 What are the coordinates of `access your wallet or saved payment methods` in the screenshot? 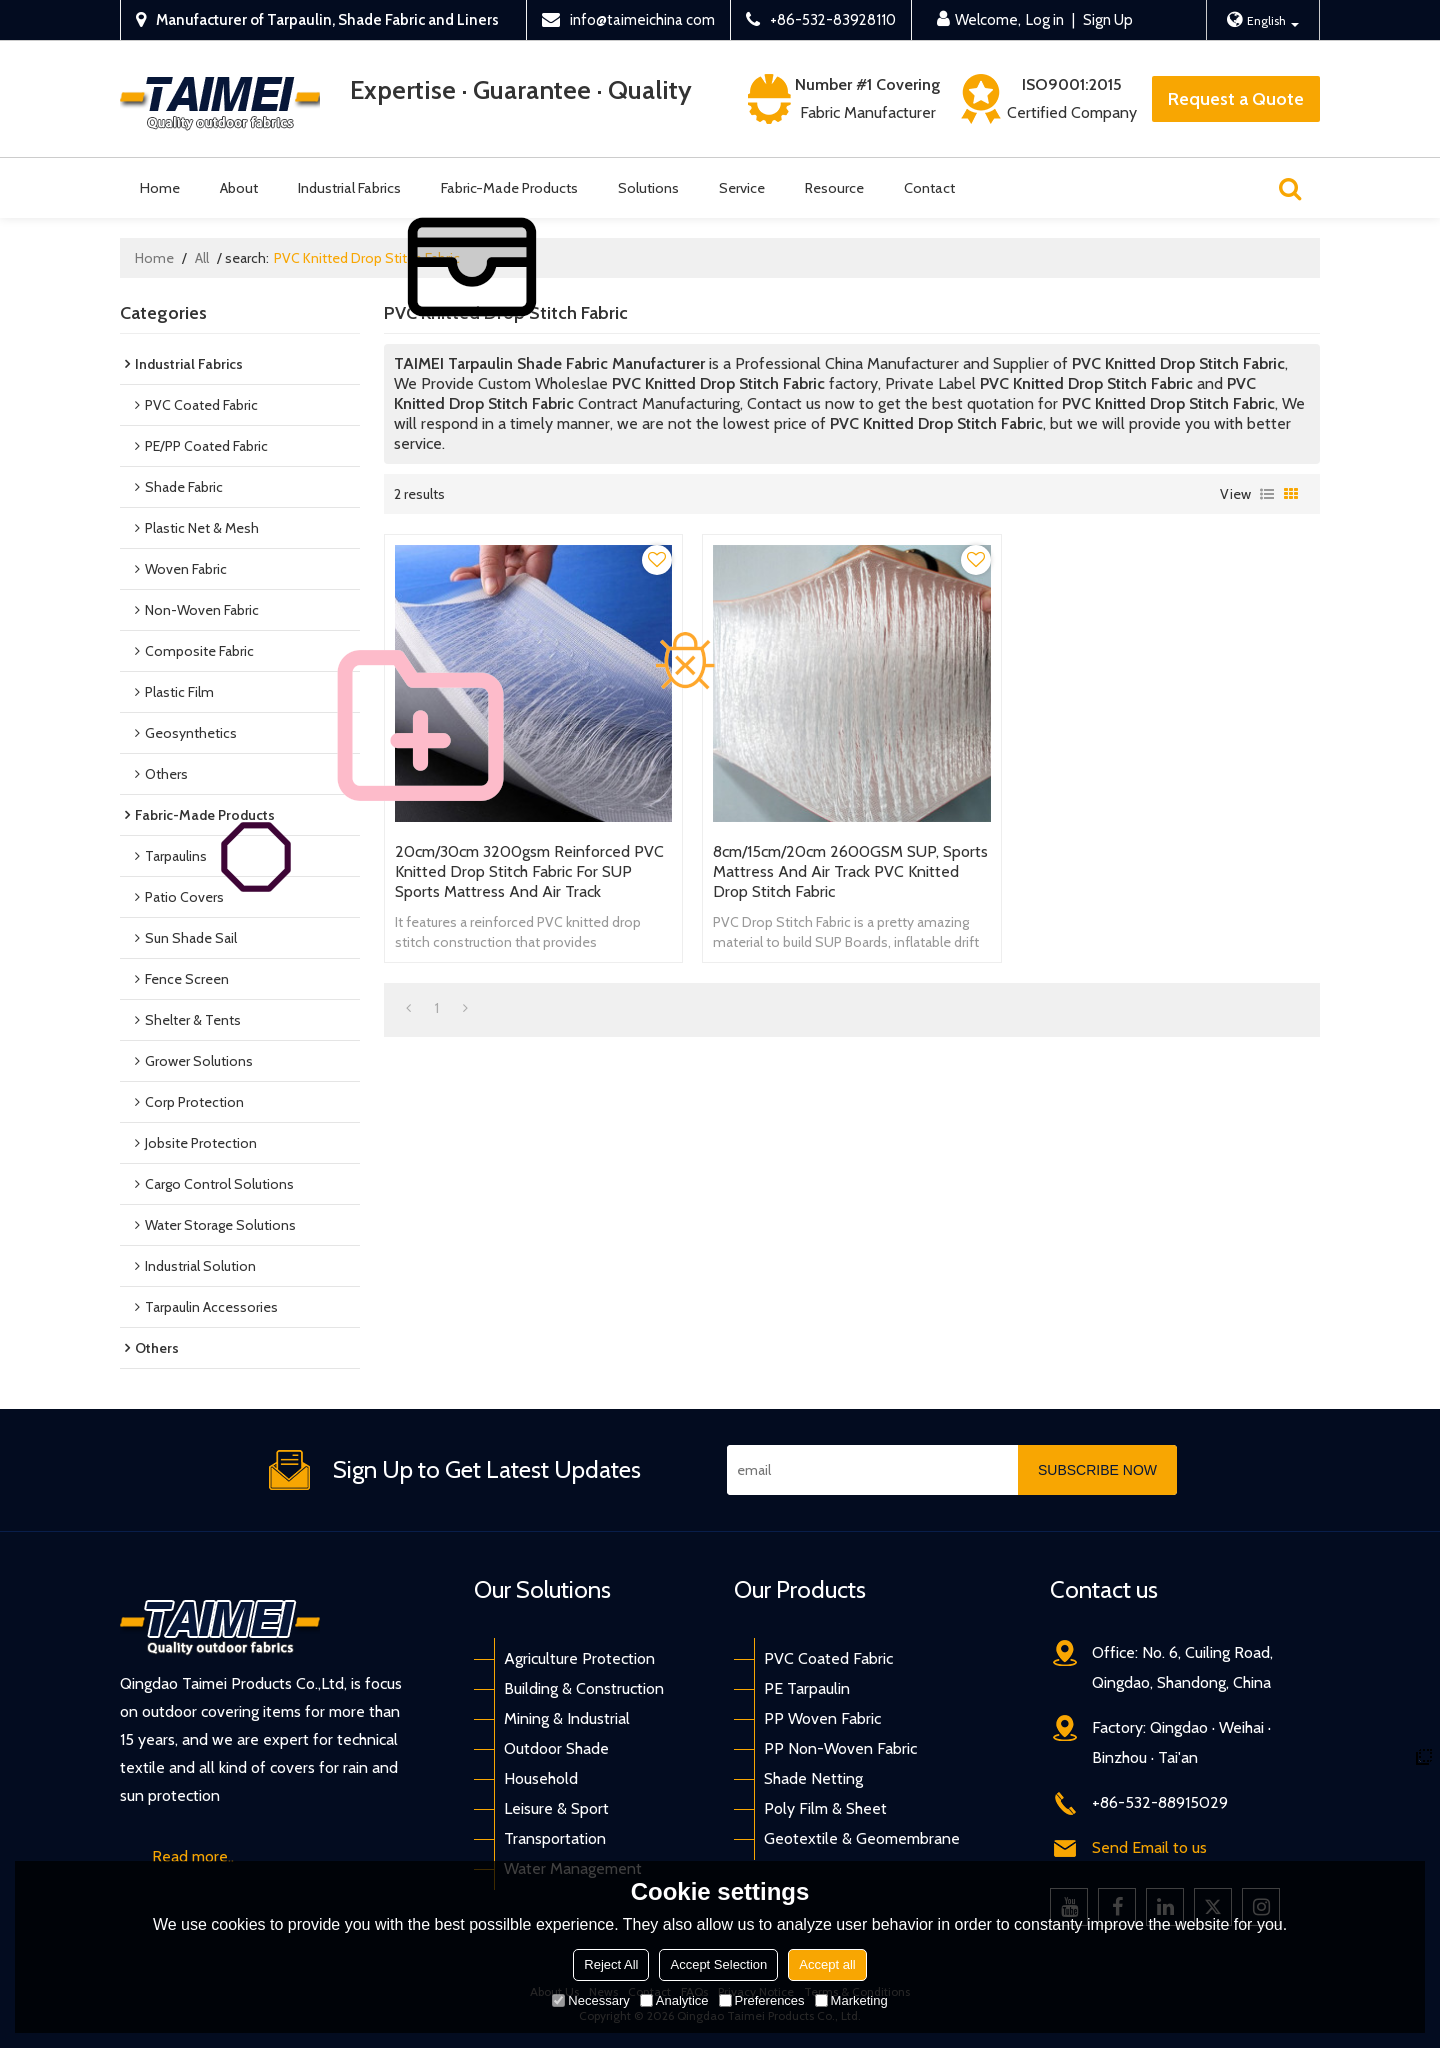 It's located at (472, 267).